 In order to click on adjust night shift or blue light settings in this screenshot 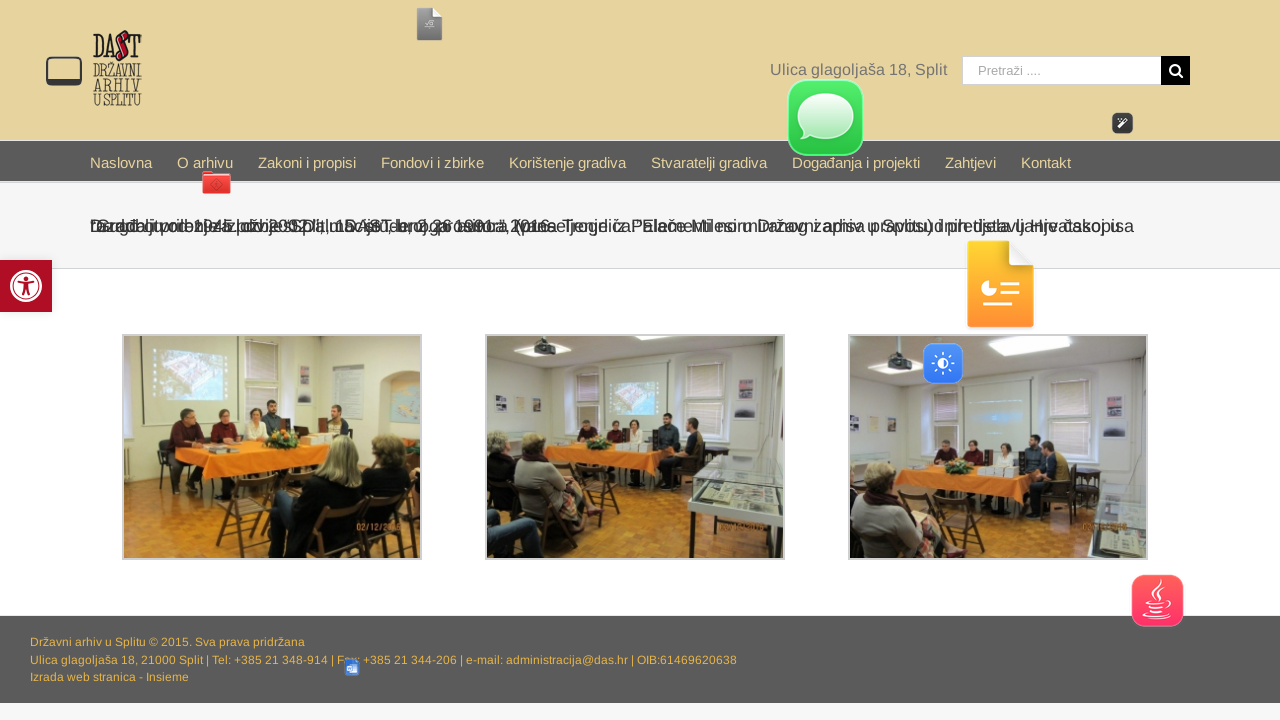, I will do `click(943, 364)`.